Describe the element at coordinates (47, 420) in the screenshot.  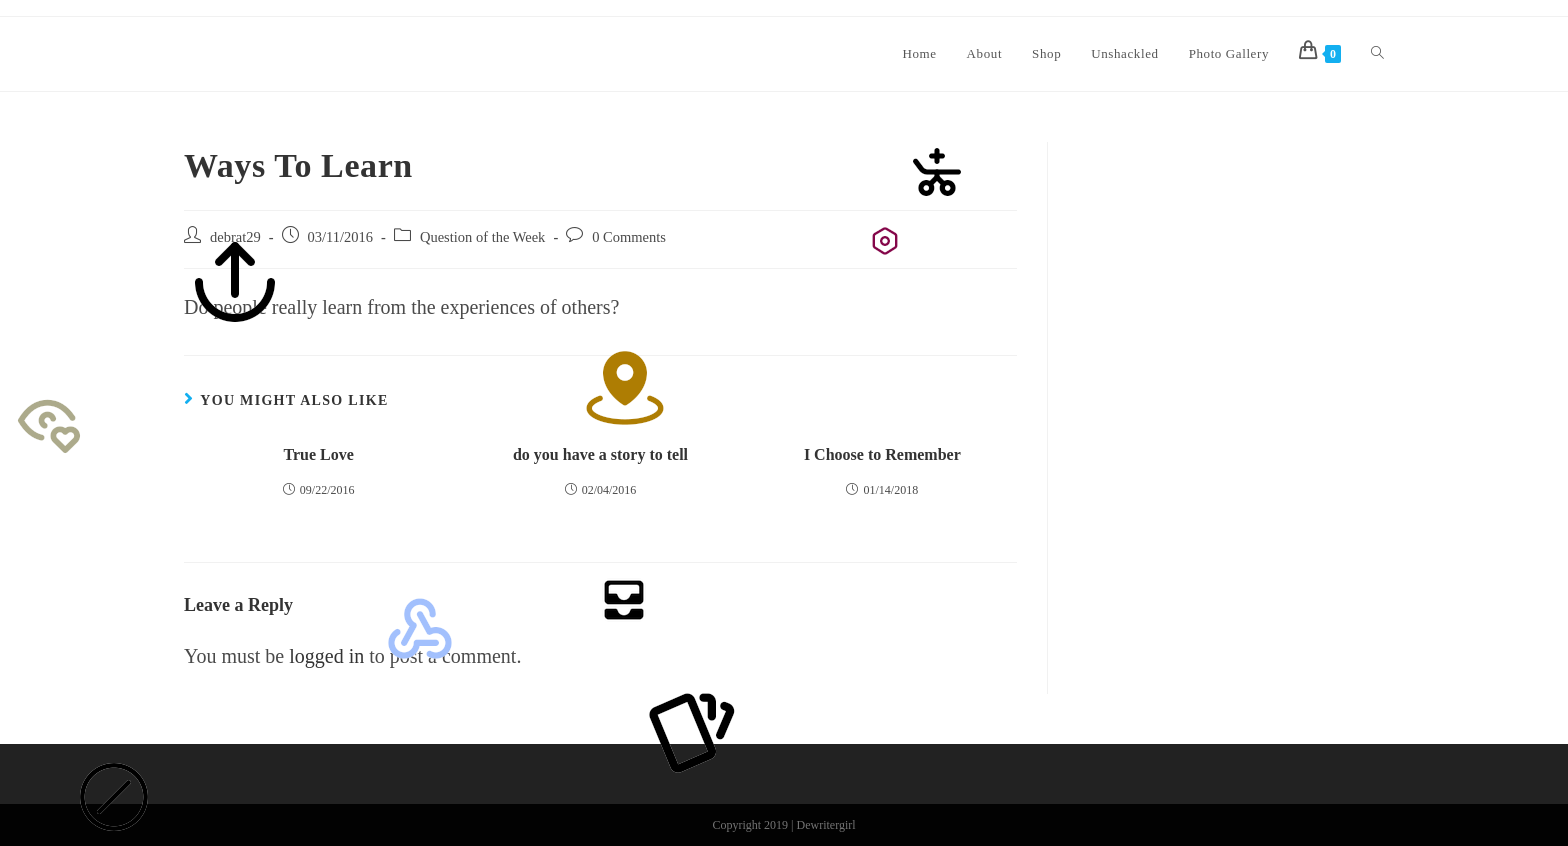
I see `add to favorites while viewing` at that location.